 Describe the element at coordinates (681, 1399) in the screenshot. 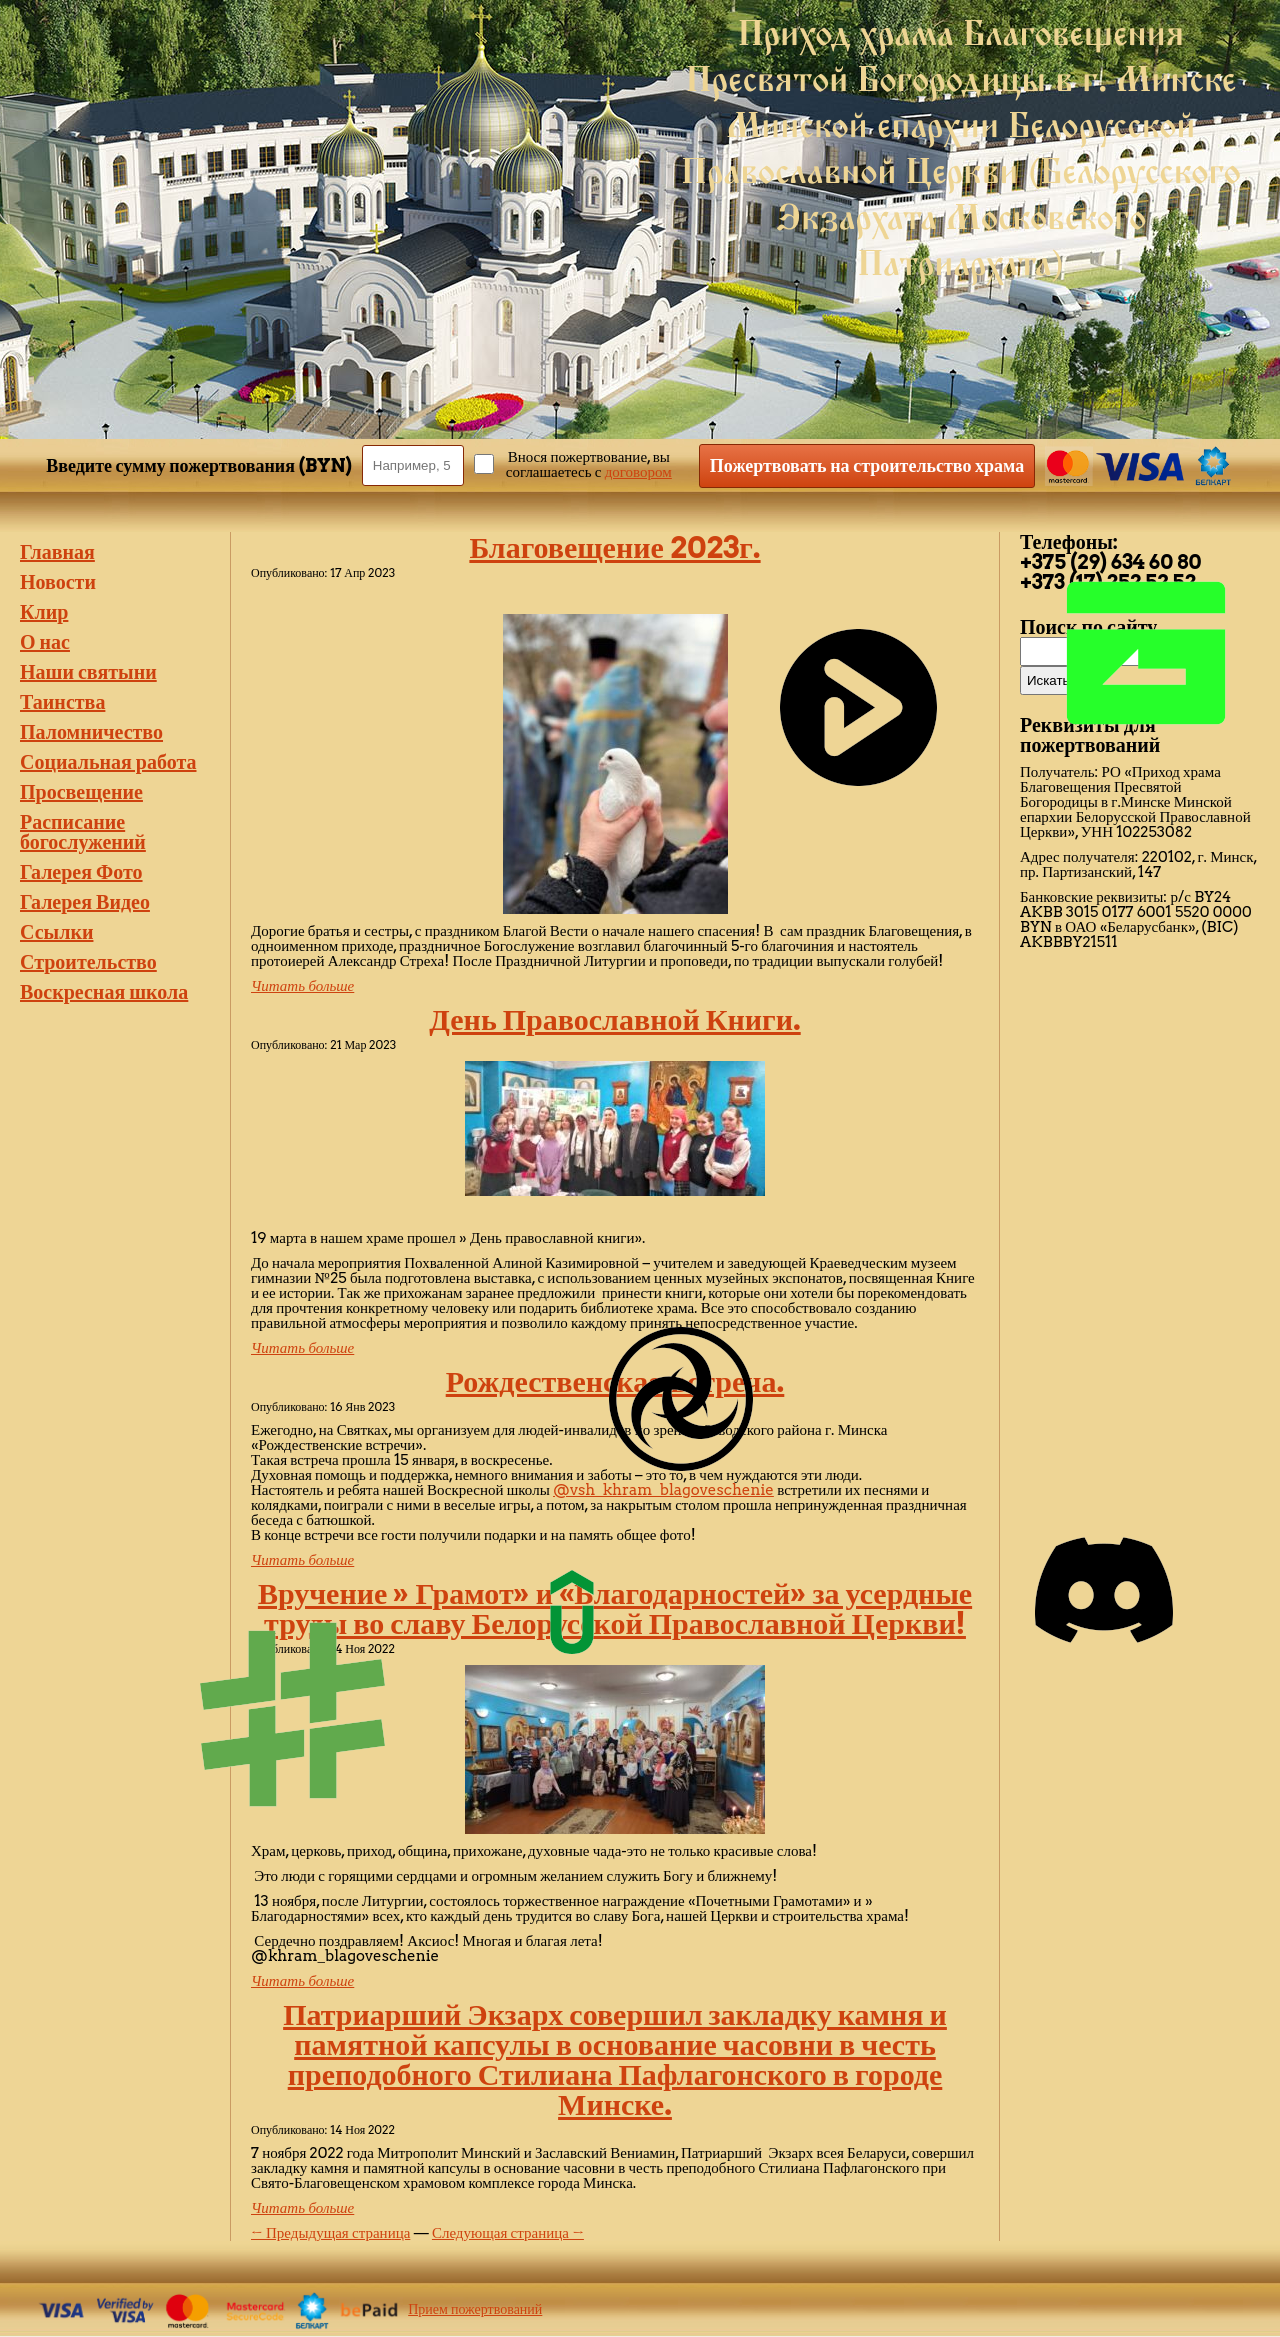

I see `open the Katana application` at that location.